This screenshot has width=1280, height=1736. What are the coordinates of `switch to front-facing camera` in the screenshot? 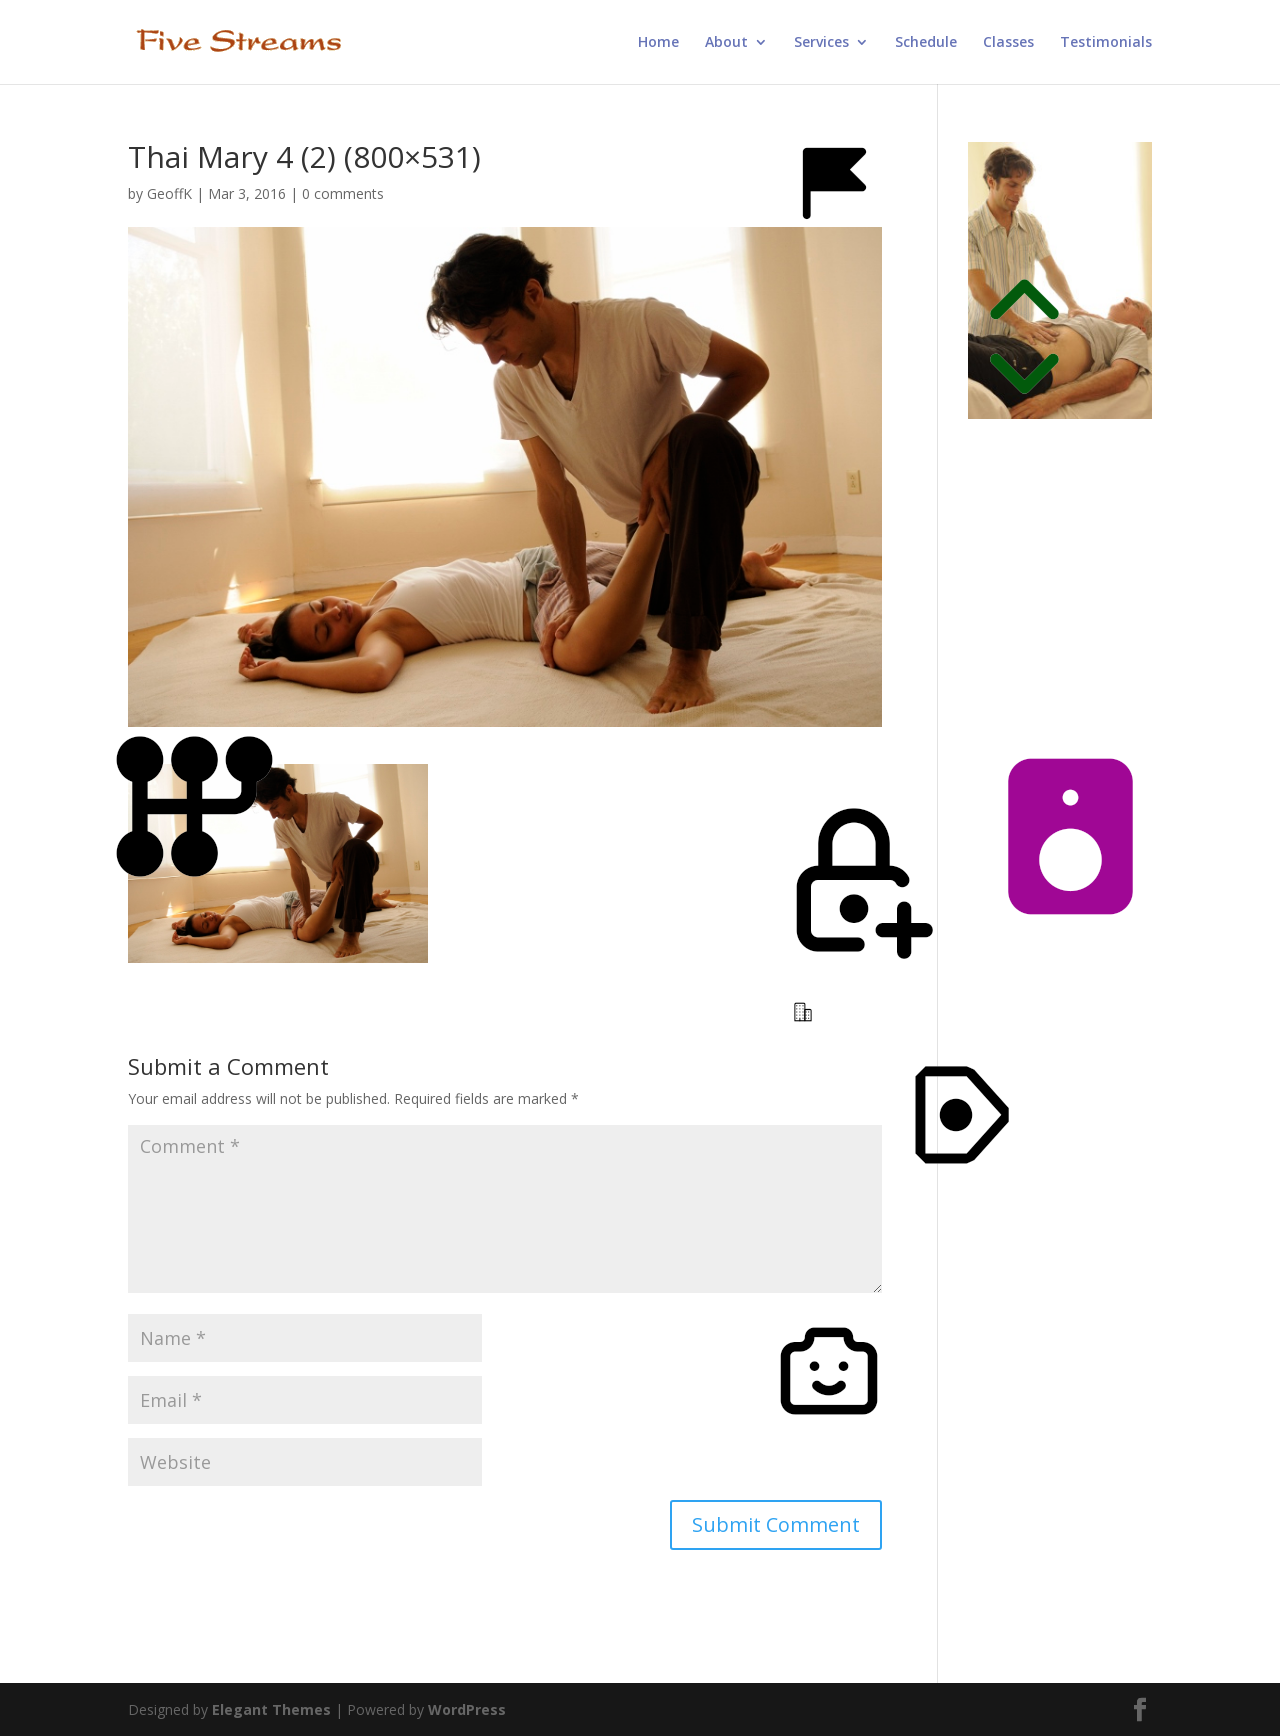 It's located at (829, 1371).